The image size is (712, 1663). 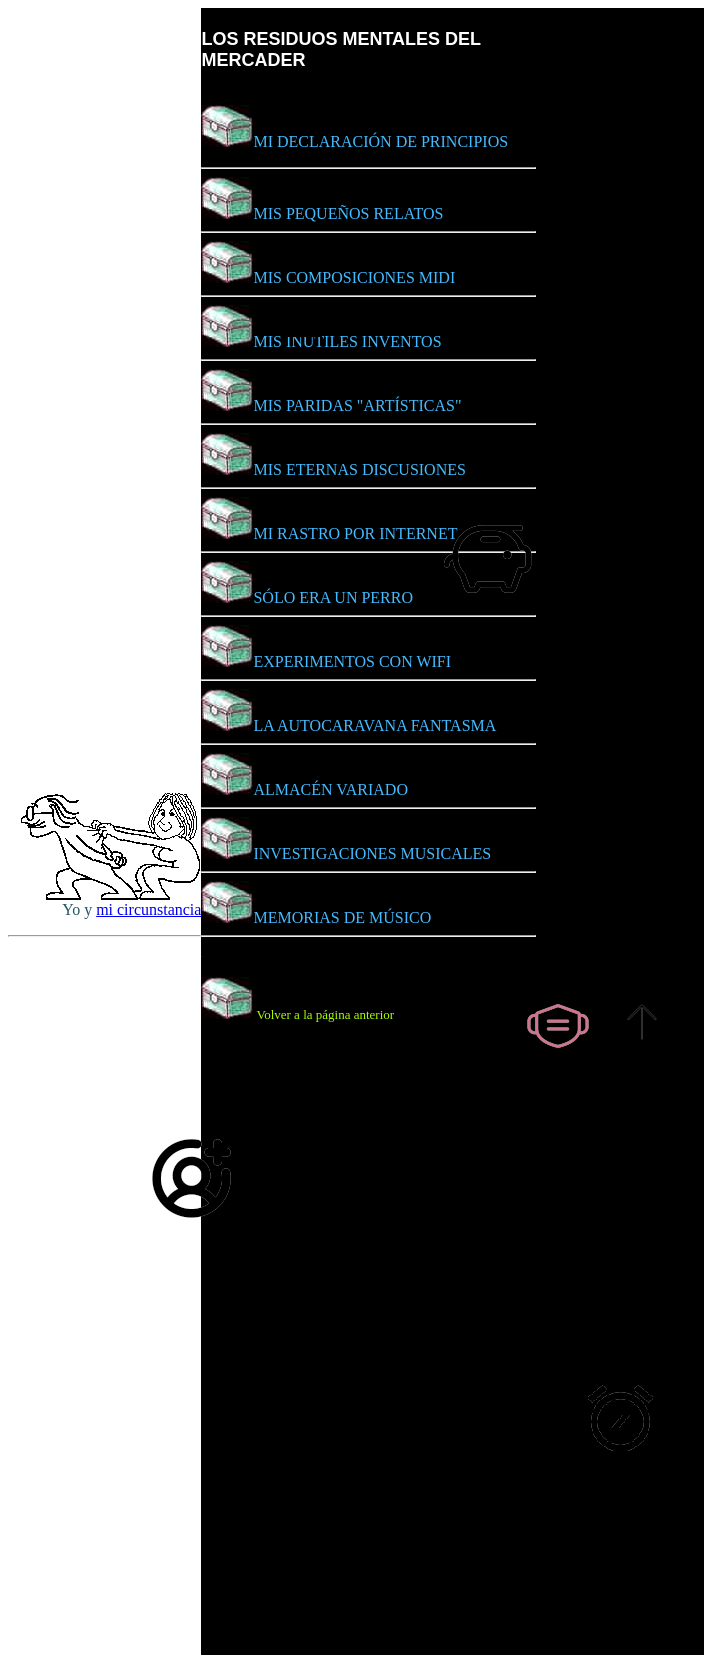 I want to click on view your savings or budget, so click(x=489, y=559).